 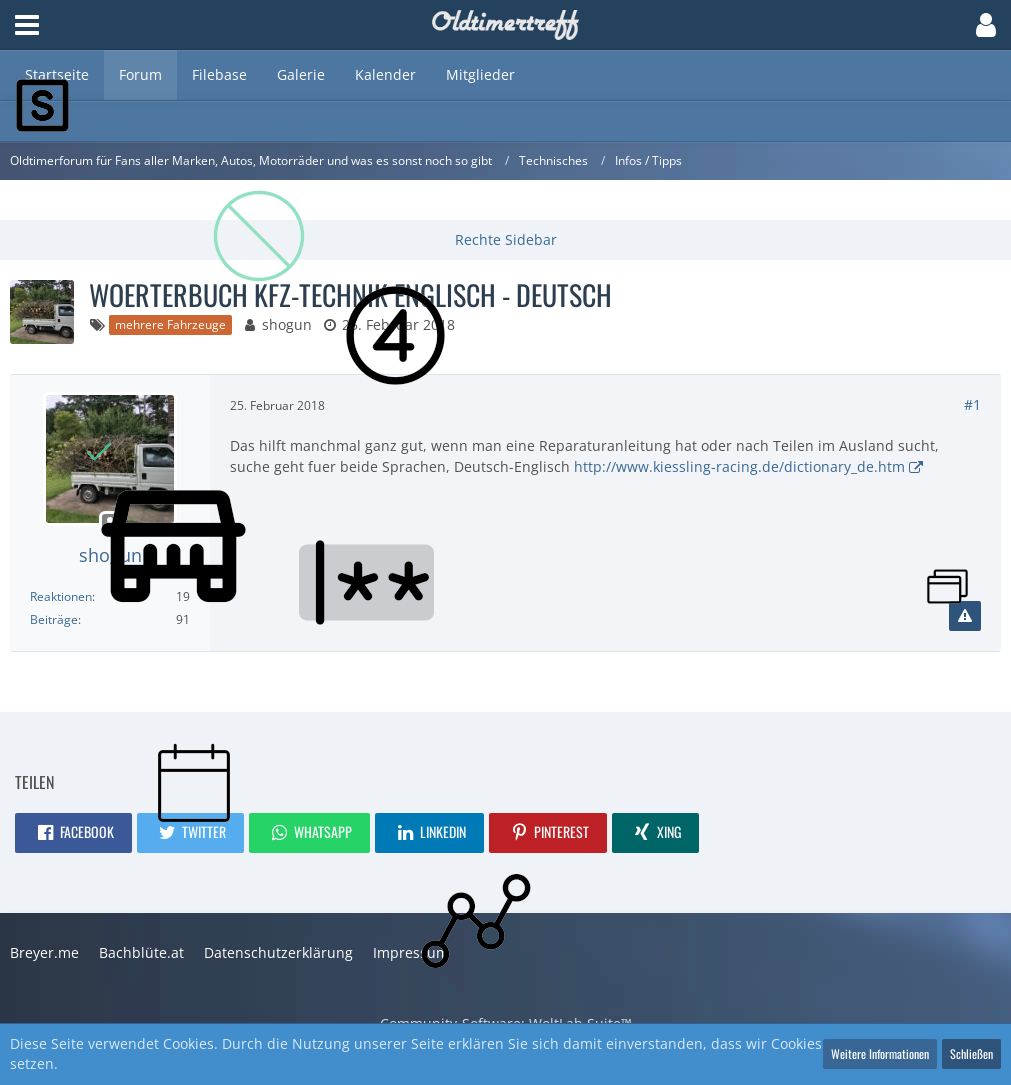 I want to click on enter or manage your password, so click(x=366, y=582).